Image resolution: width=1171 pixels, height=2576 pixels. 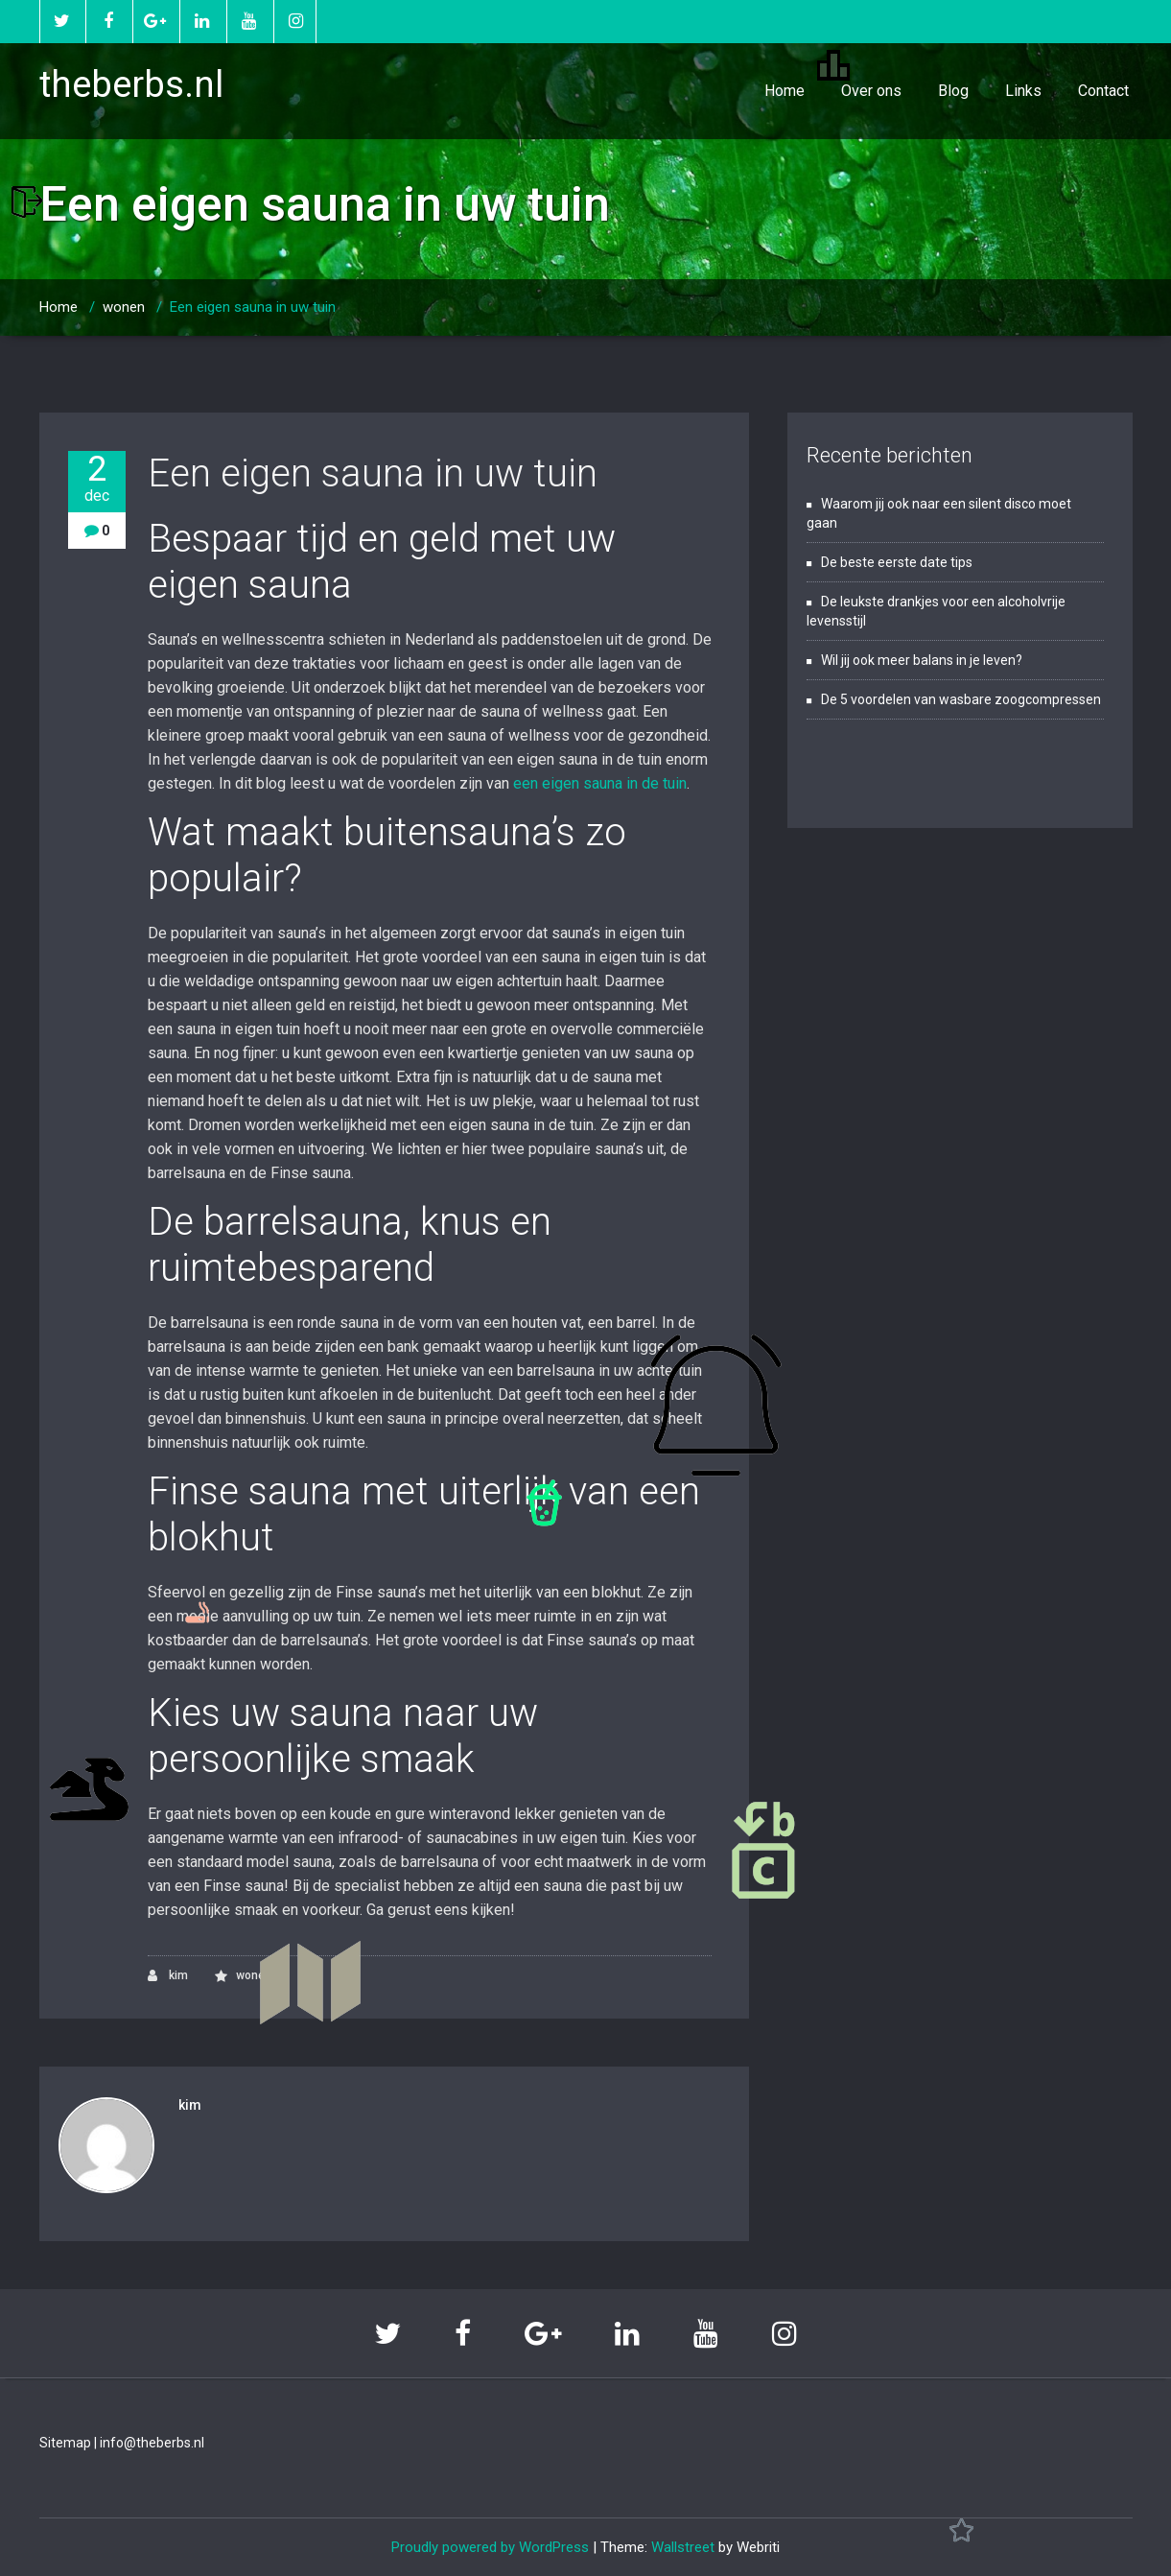 I want to click on active notifications or alerts, so click(x=715, y=1407).